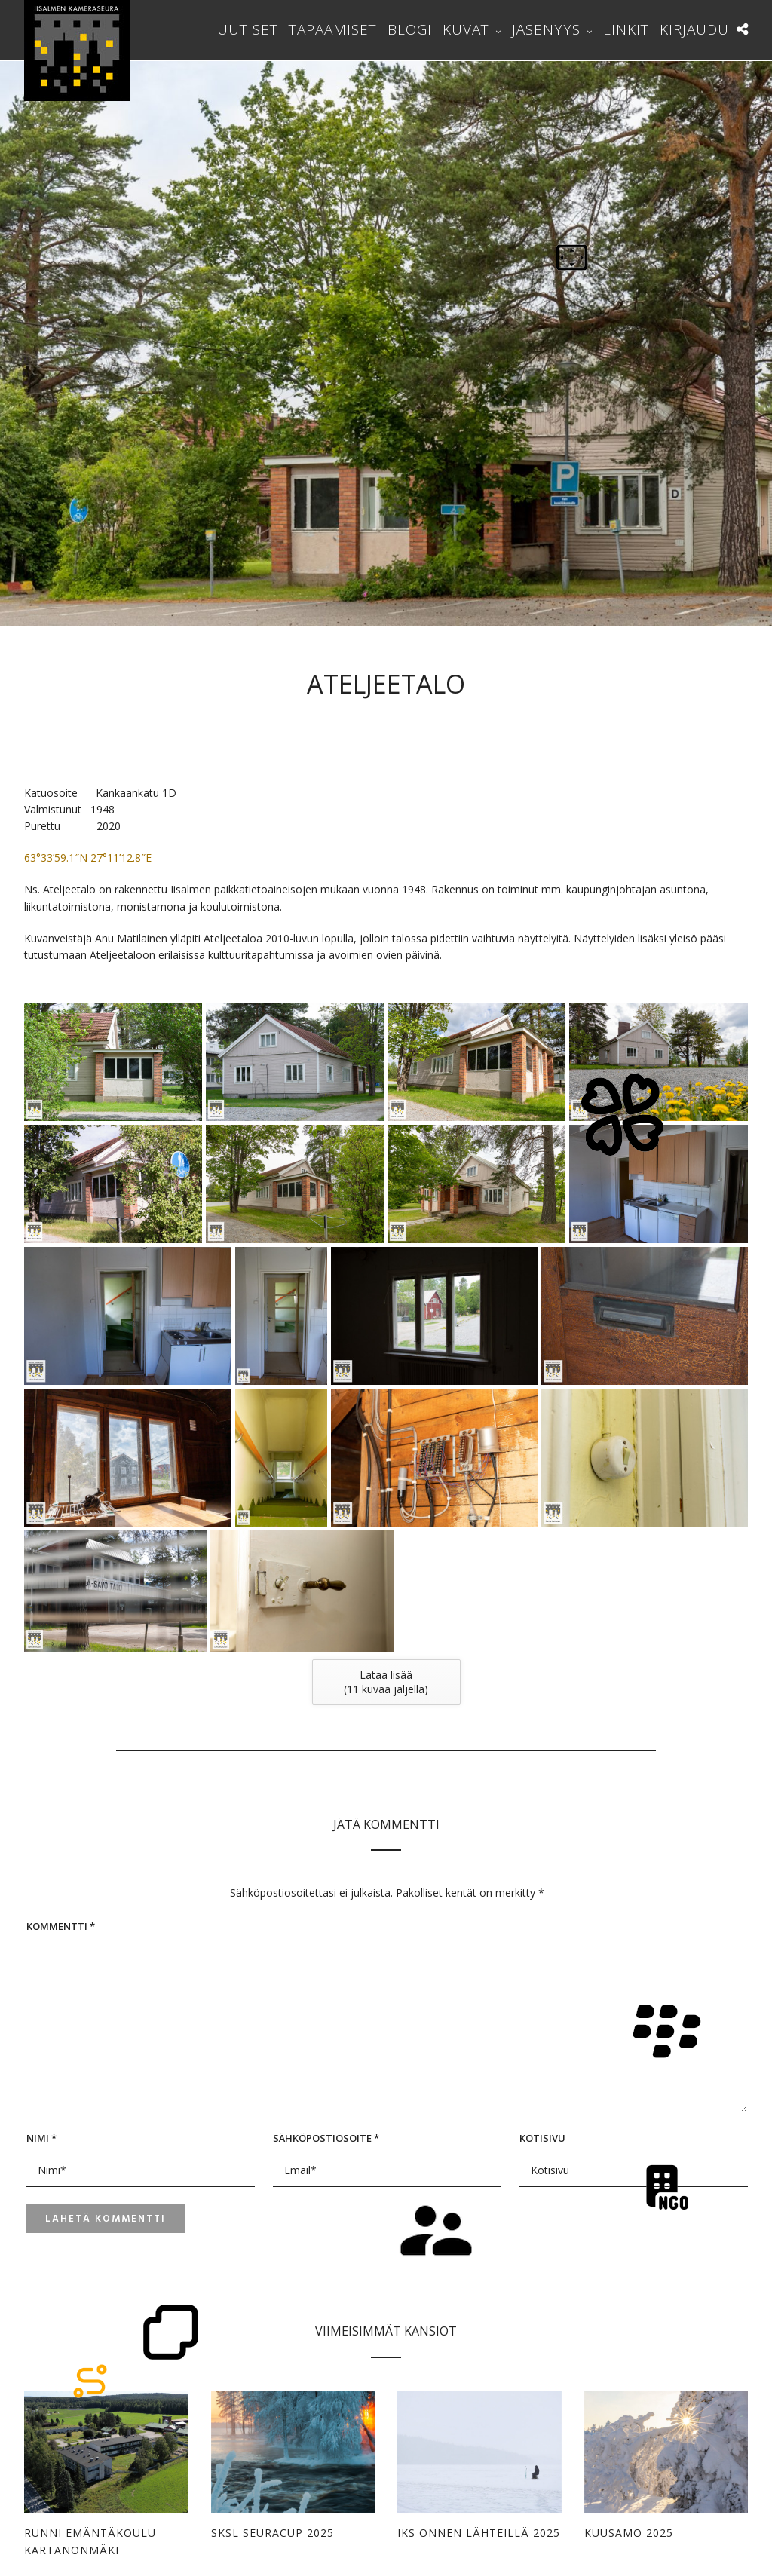 Image resolution: width=772 pixels, height=2576 pixels. Describe the element at coordinates (622, 1114) in the screenshot. I see `link to 4chan website or community` at that location.